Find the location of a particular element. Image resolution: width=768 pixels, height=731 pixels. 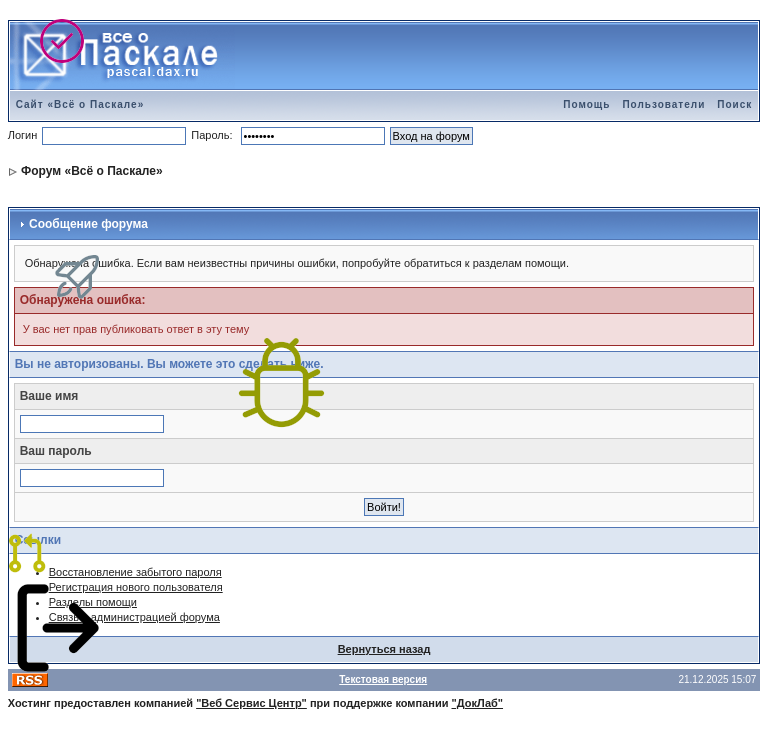

launch or deploy a project is located at coordinates (78, 276).